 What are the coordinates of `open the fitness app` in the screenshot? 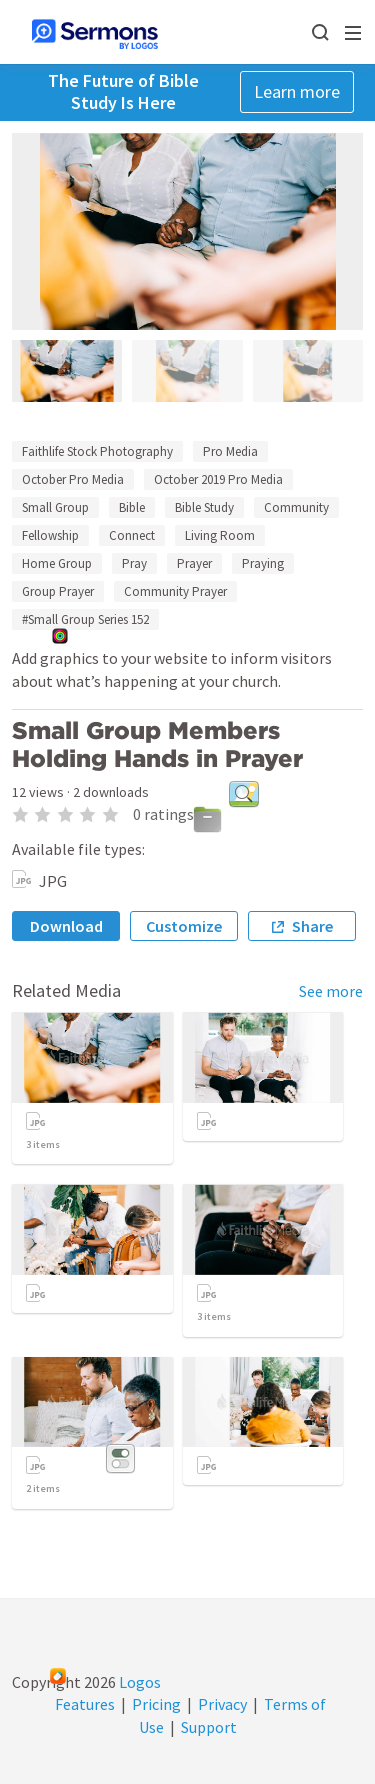 It's located at (60, 636).